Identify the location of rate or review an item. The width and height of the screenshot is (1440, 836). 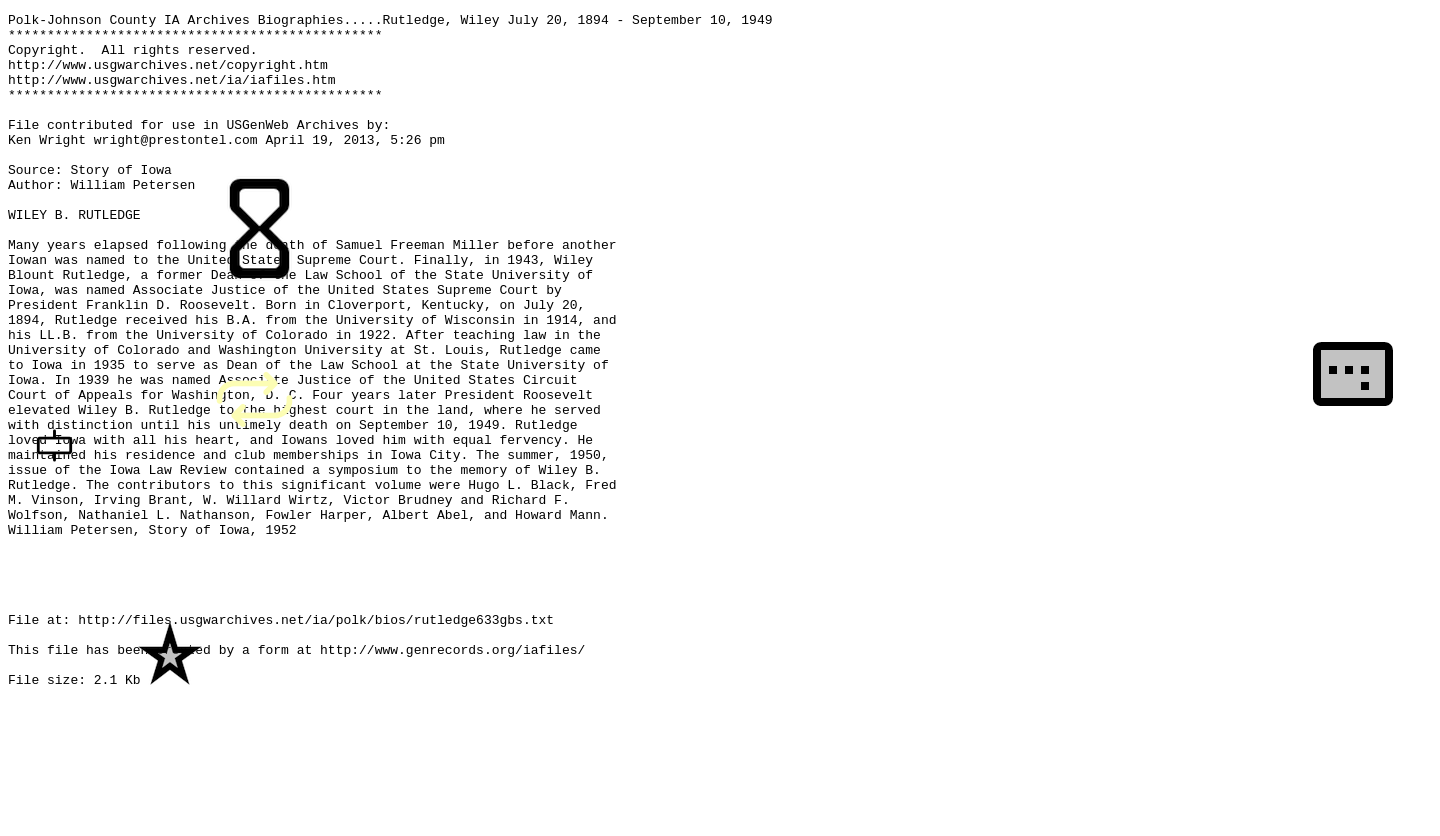
(170, 653).